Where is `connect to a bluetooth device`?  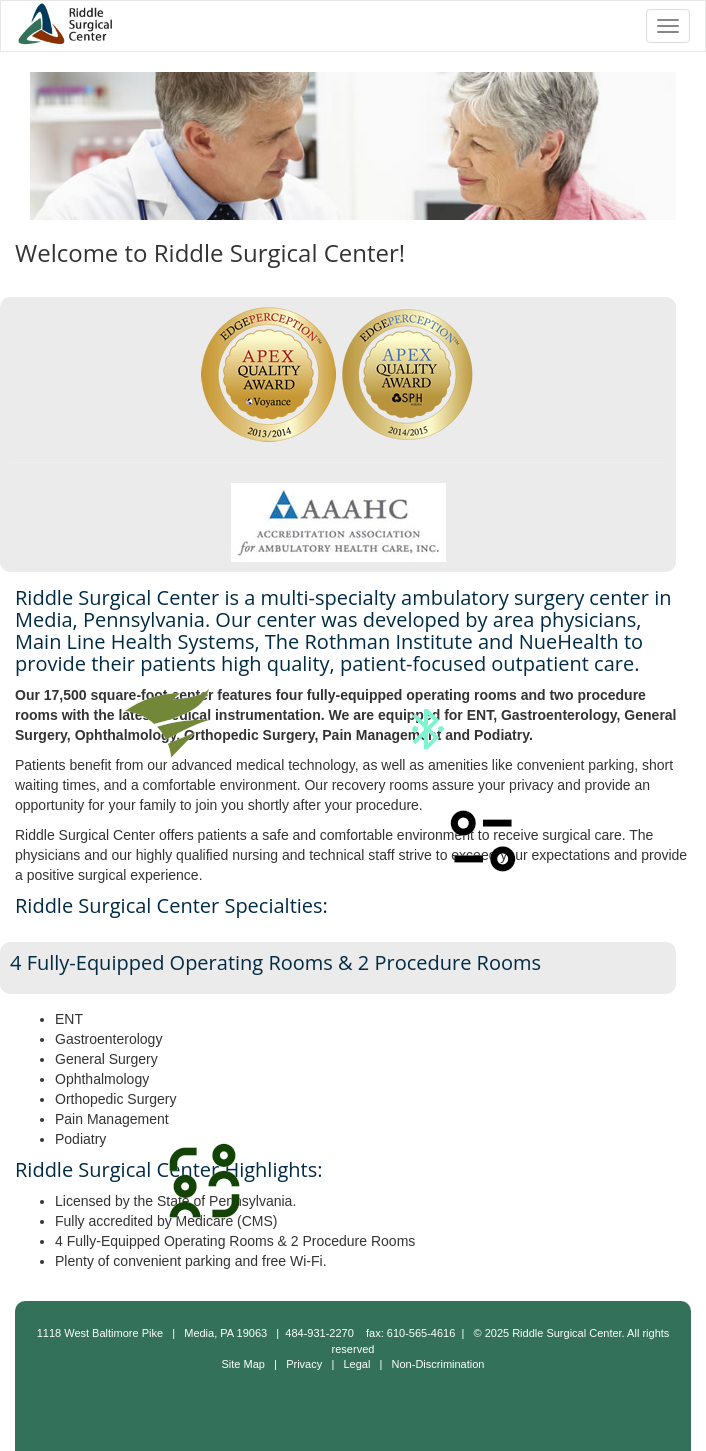 connect to a bluetooth device is located at coordinates (426, 729).